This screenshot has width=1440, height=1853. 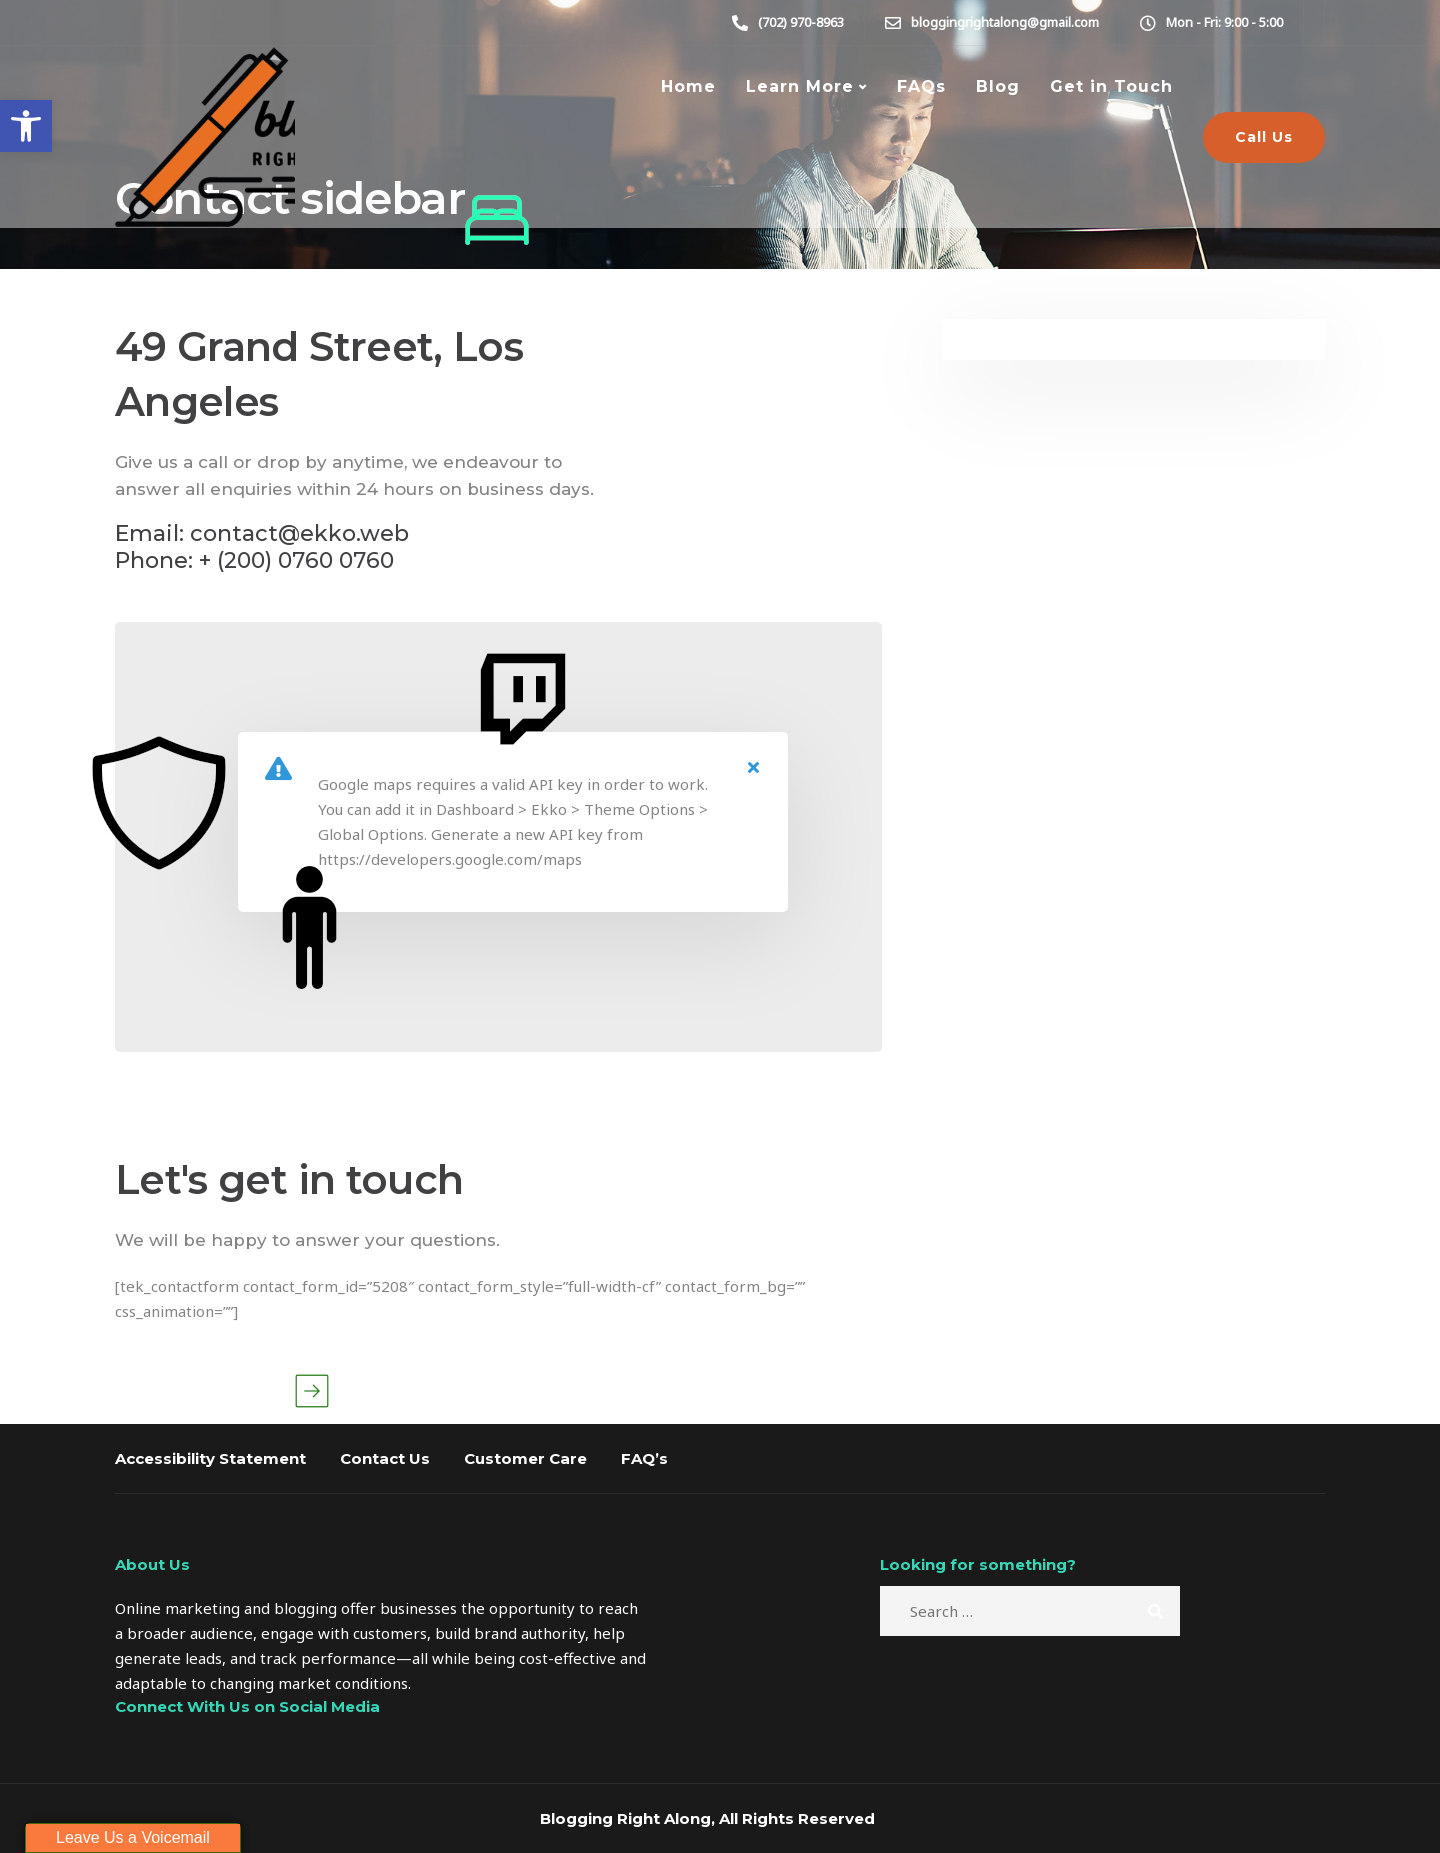 What do you see at coordinates (523, 699) in the screenshot?
I see `open Twitch app` at bounding box center [523, 699].